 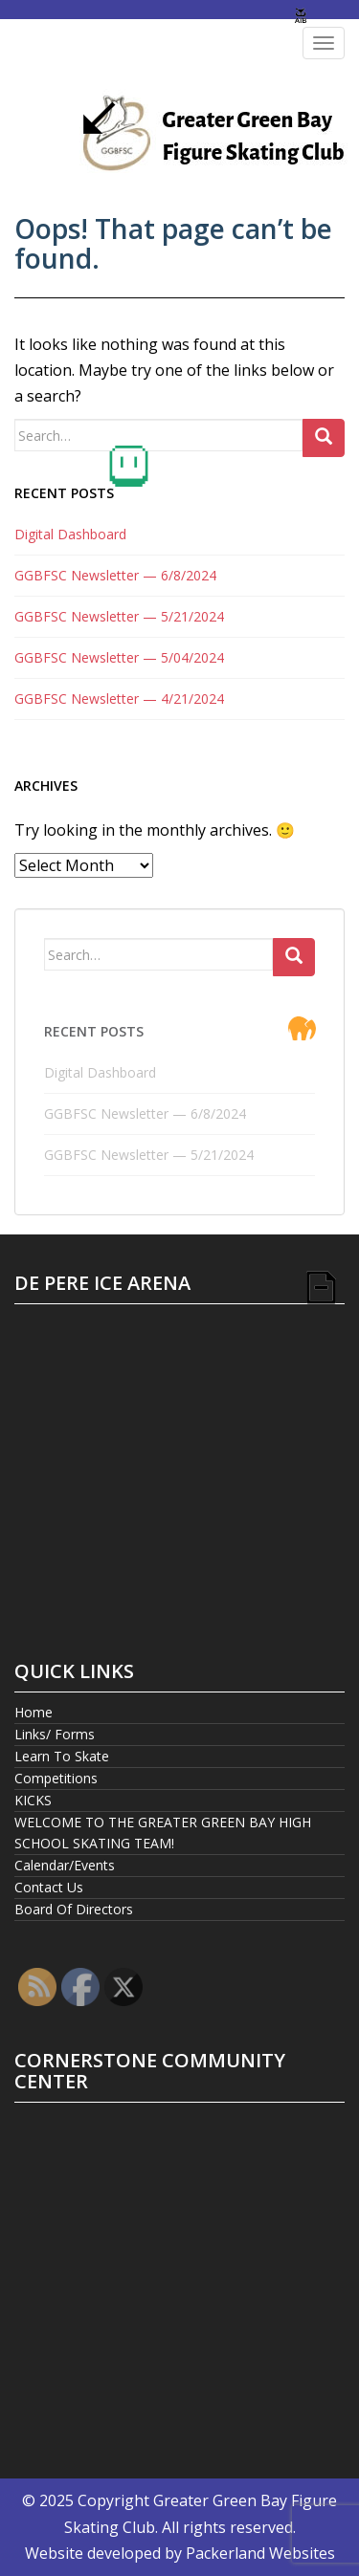 What do you see at coordinates (302, 1028) in the screenshot?
I see `launch MAMP local server application` at bounding box center [302, 1028].